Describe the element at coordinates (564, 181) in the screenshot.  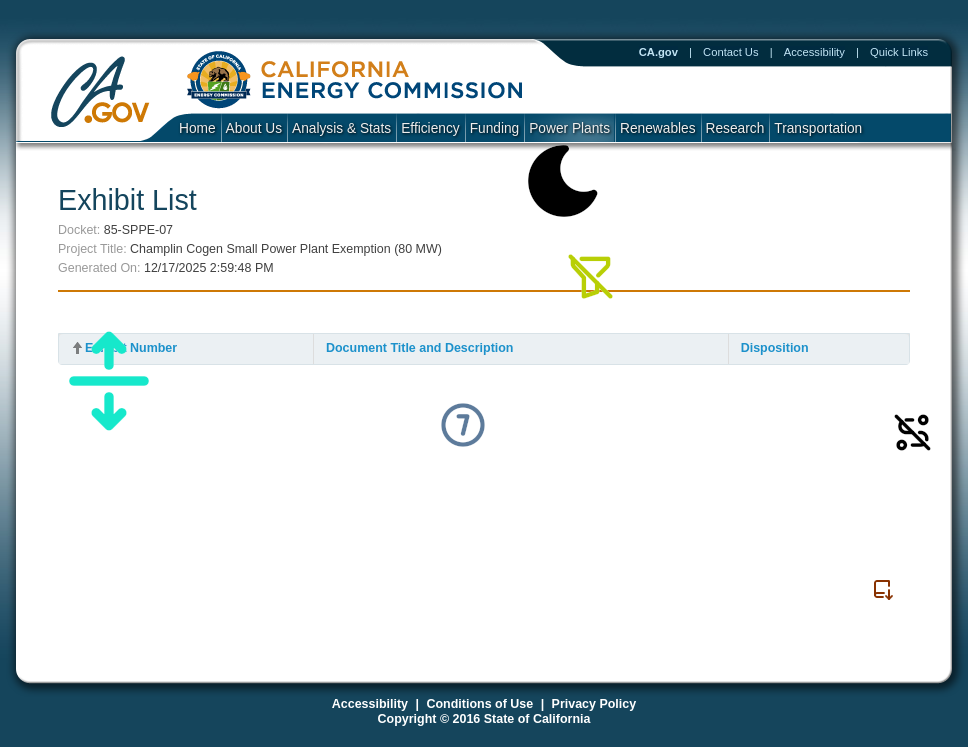
I see `enable dark mode` at that location.